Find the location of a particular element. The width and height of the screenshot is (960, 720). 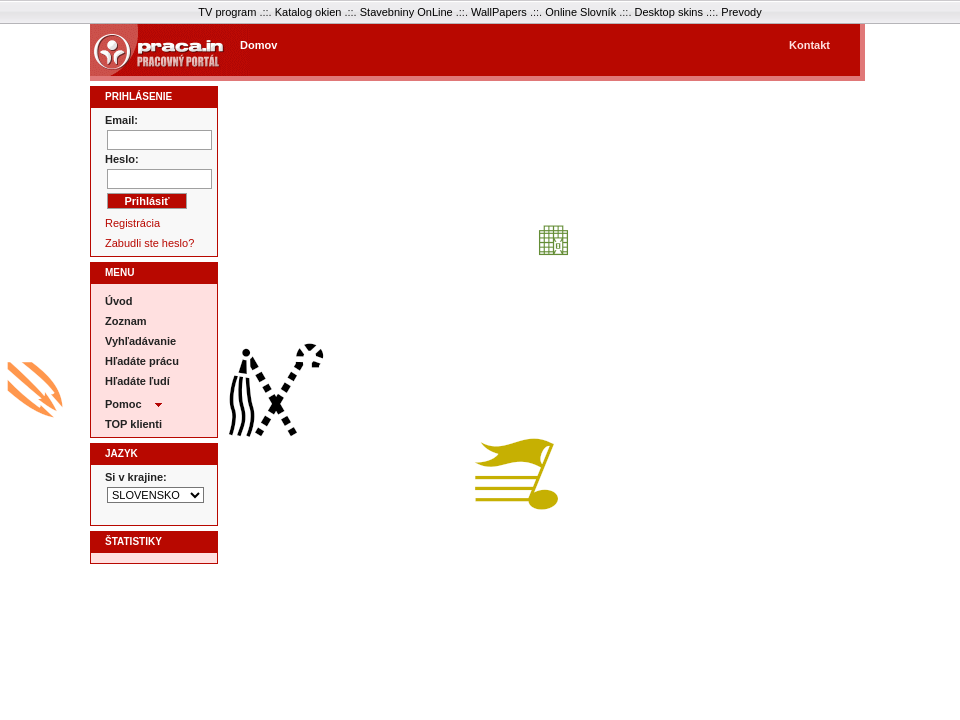

play anthem or national music is located at coordinates (516, 474).